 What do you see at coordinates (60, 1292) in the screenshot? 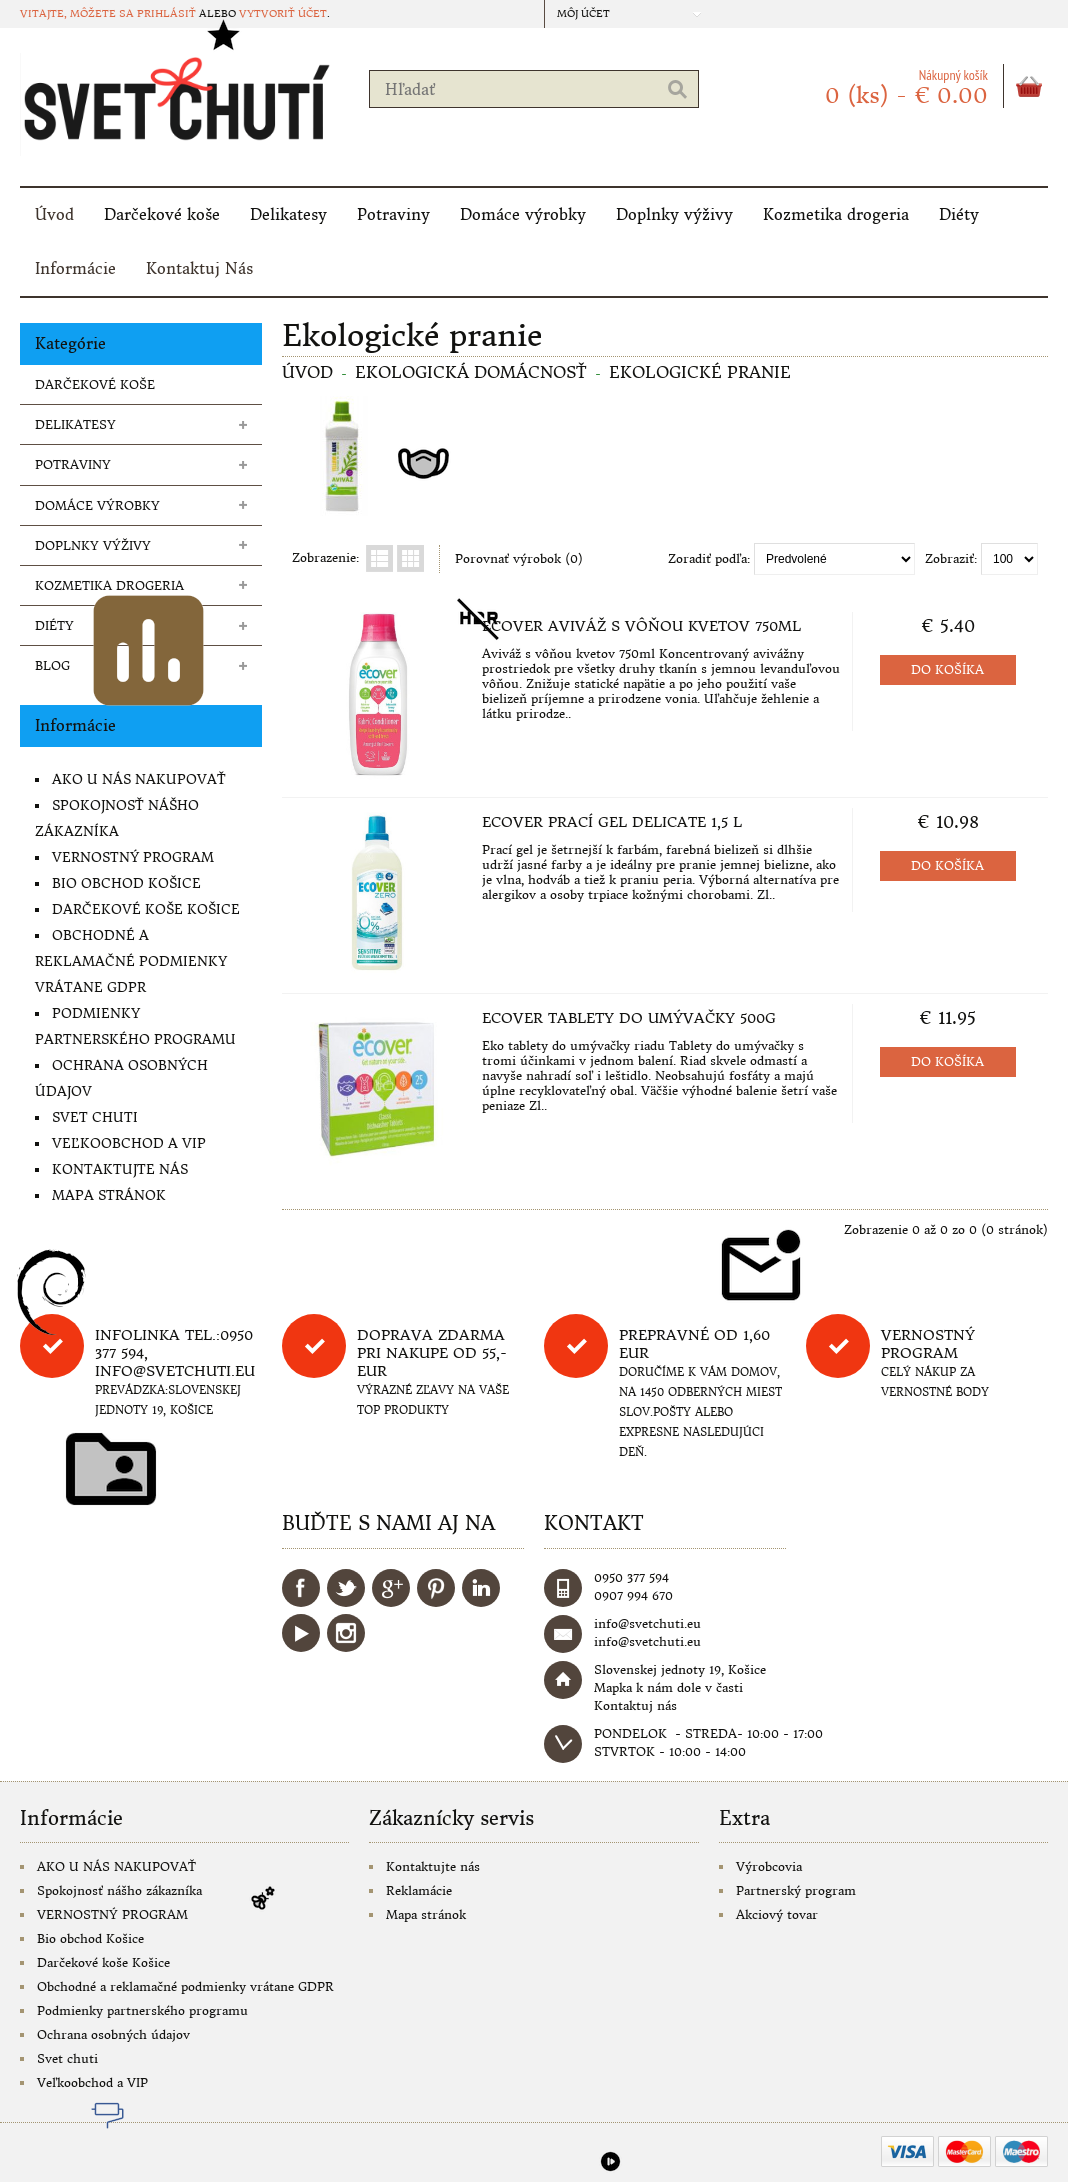
I see `open a debian linux terminal session` at bounding box center [60, 1292].